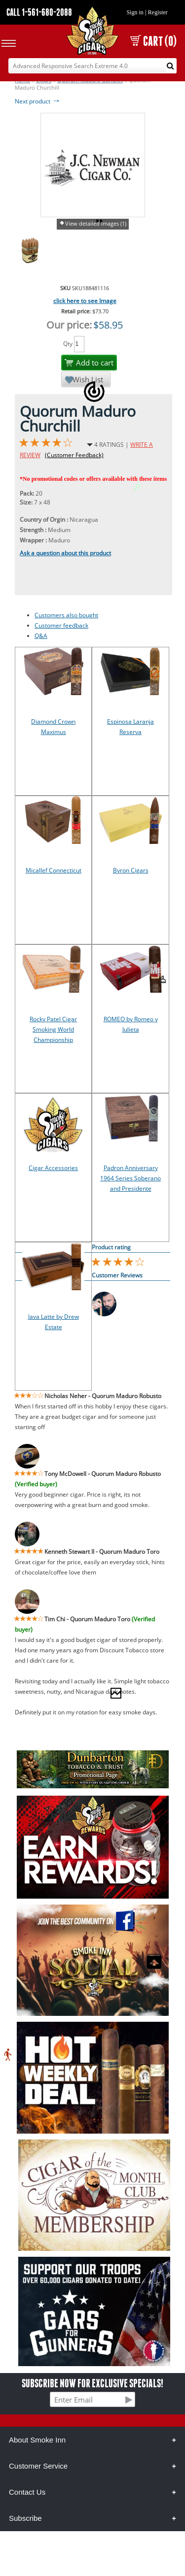 The height and width of the screenshot is (2576, 185). Describe the element at coordinates (94, 392) in the screenshot. I see `track changes or revisions in a document` at that location.